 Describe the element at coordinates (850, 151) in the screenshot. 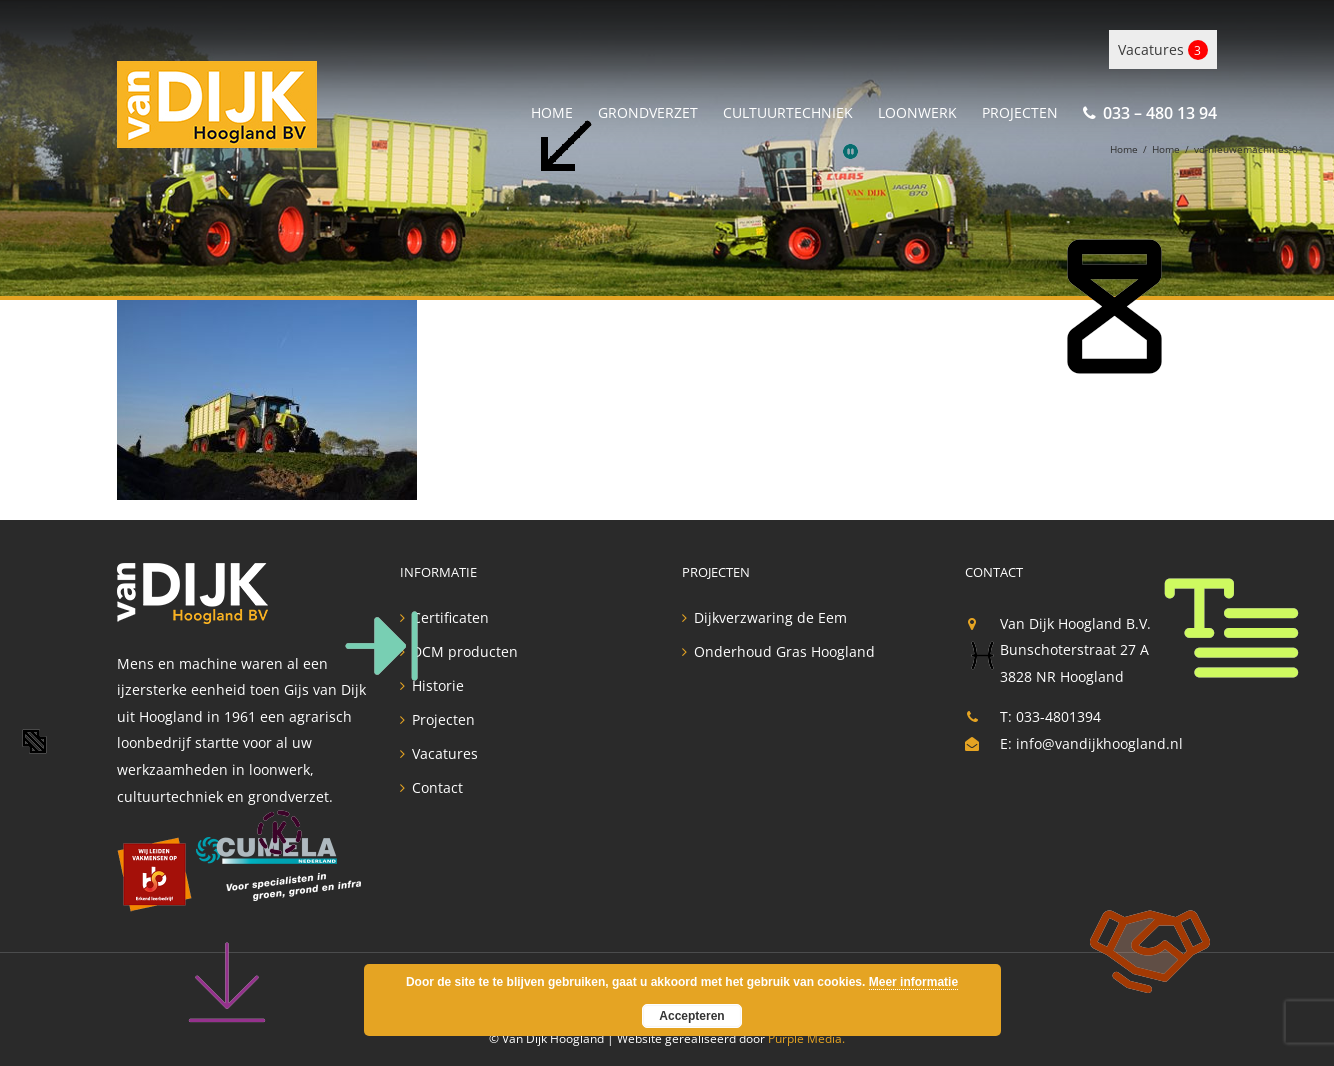

I see `pause media playback` at that location.